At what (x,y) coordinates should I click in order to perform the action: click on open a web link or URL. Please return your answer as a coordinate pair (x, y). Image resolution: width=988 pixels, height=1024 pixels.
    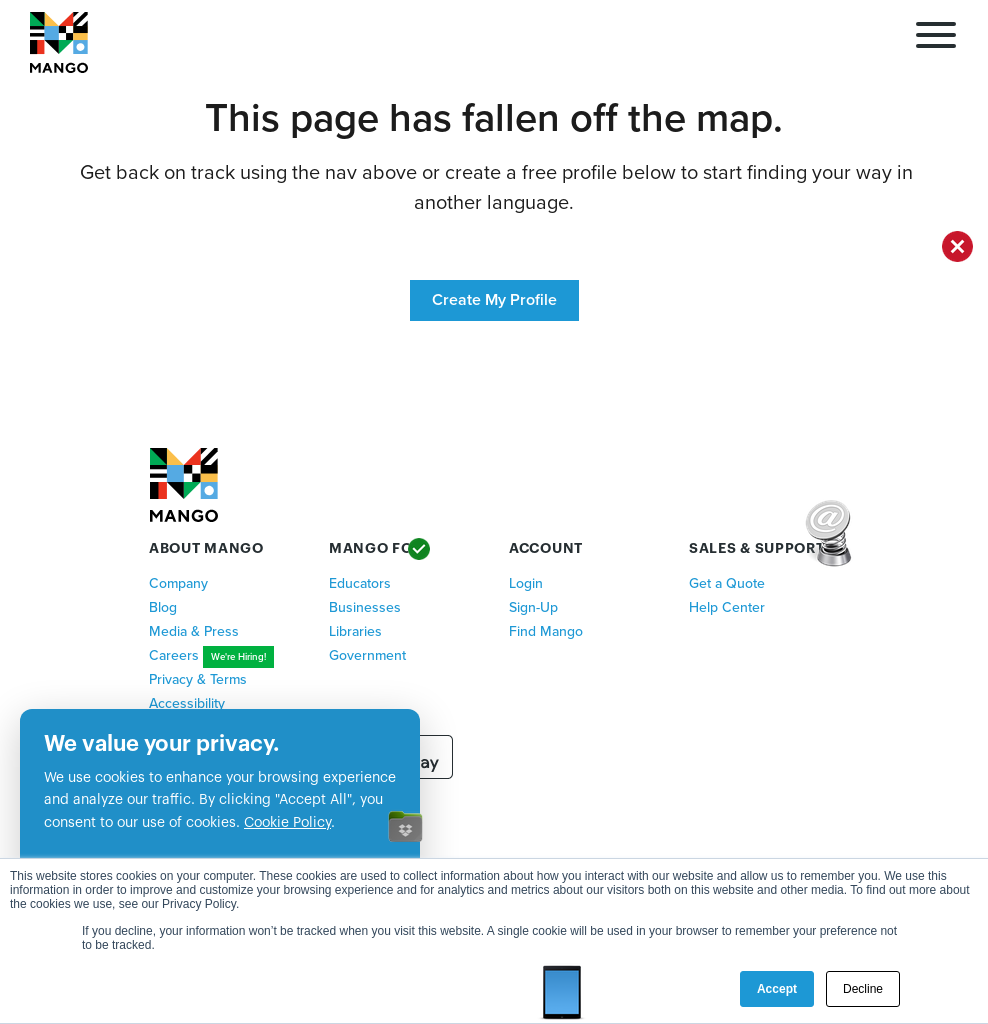
    Looking at the image, I should click on (831, 533).